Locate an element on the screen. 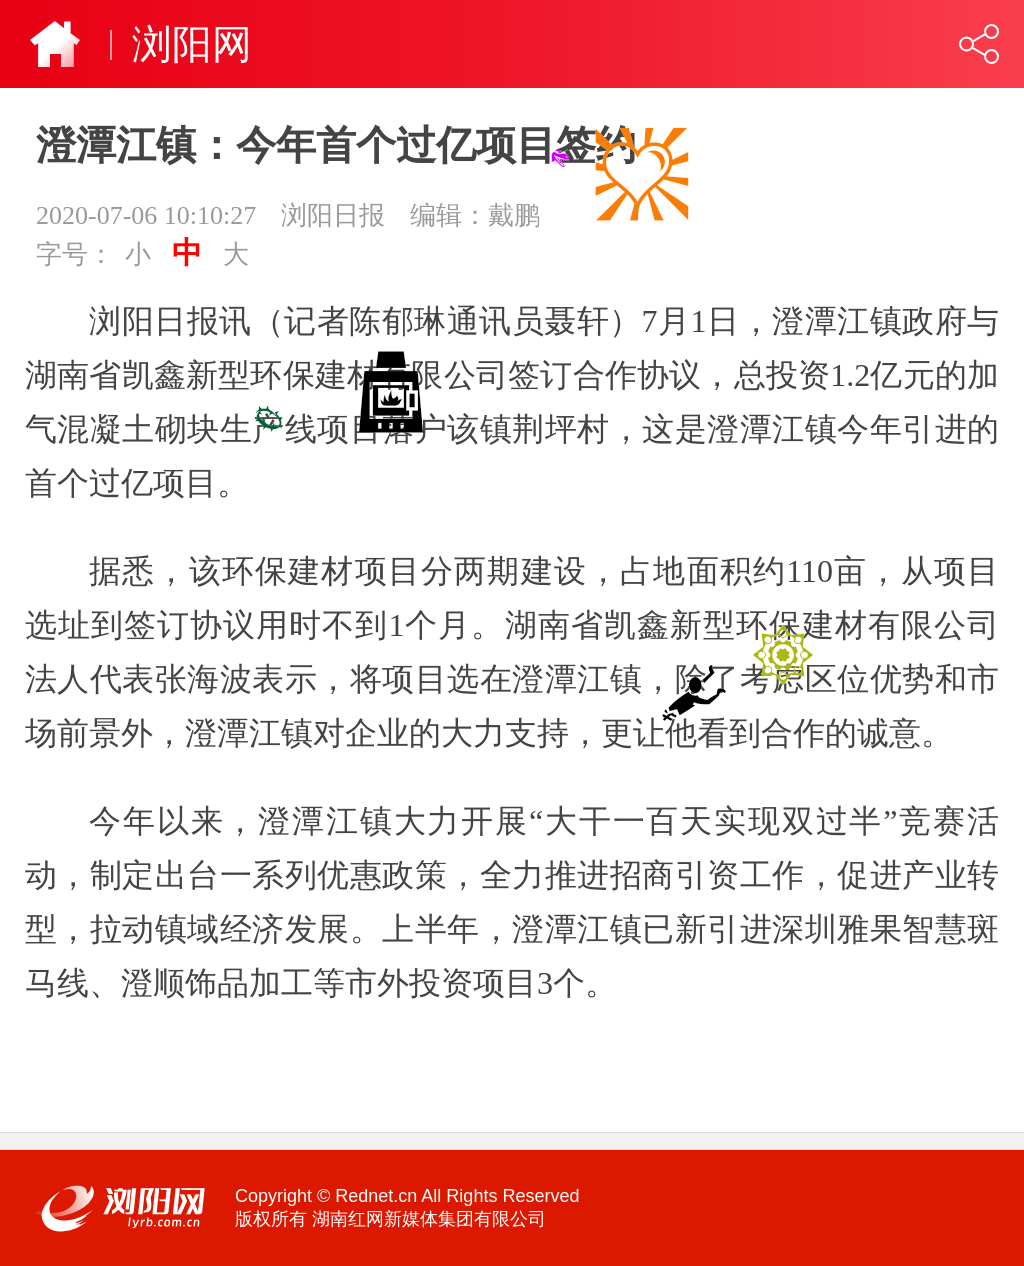 This screenshot has height=1266, width=1024. indicates a religious or Easter-themed game element is located at coordinates (268, 418).